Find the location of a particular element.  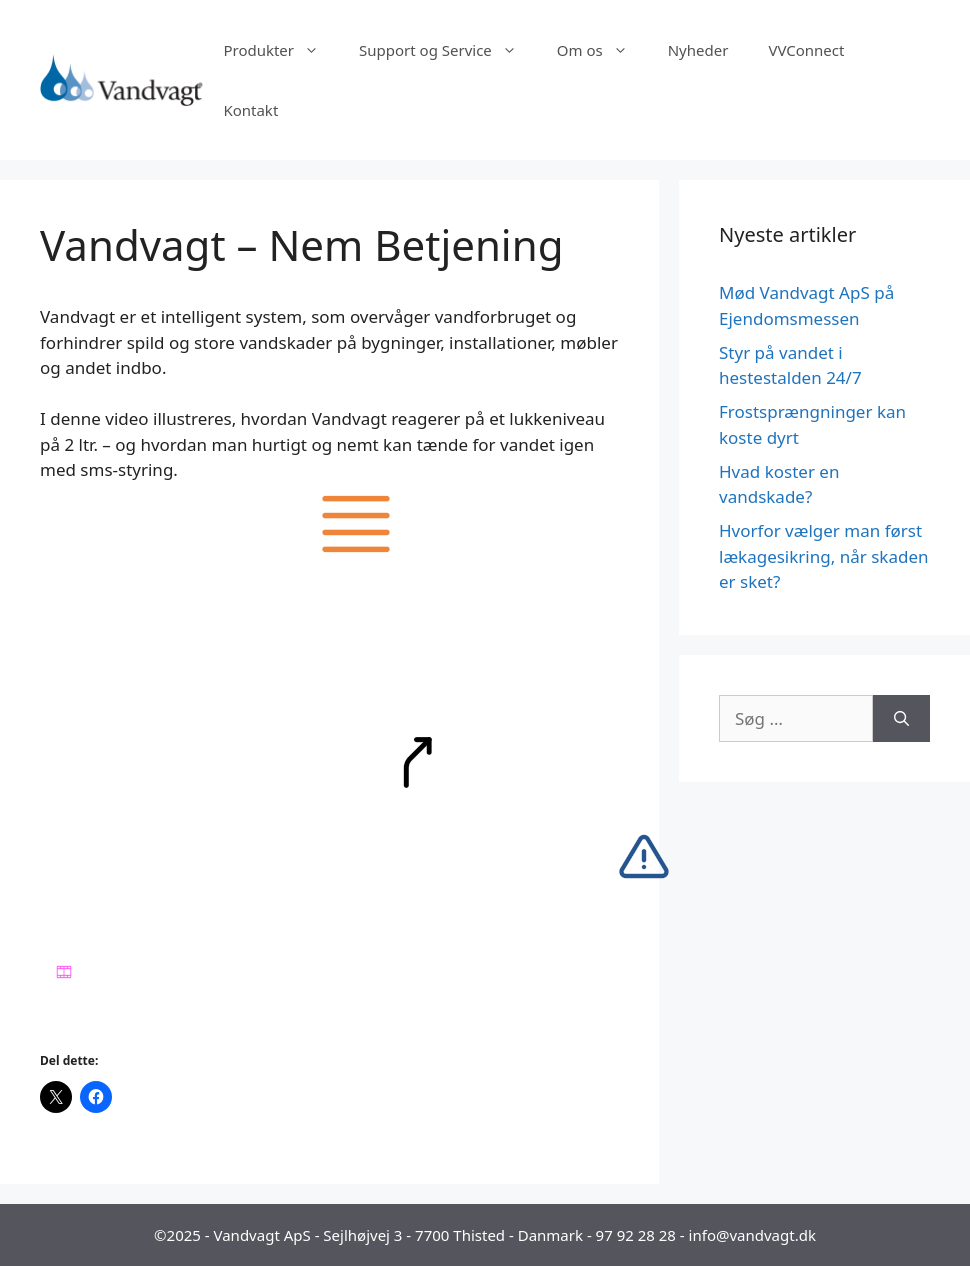

bear right at the next turn is located at coordinates (416, 762).